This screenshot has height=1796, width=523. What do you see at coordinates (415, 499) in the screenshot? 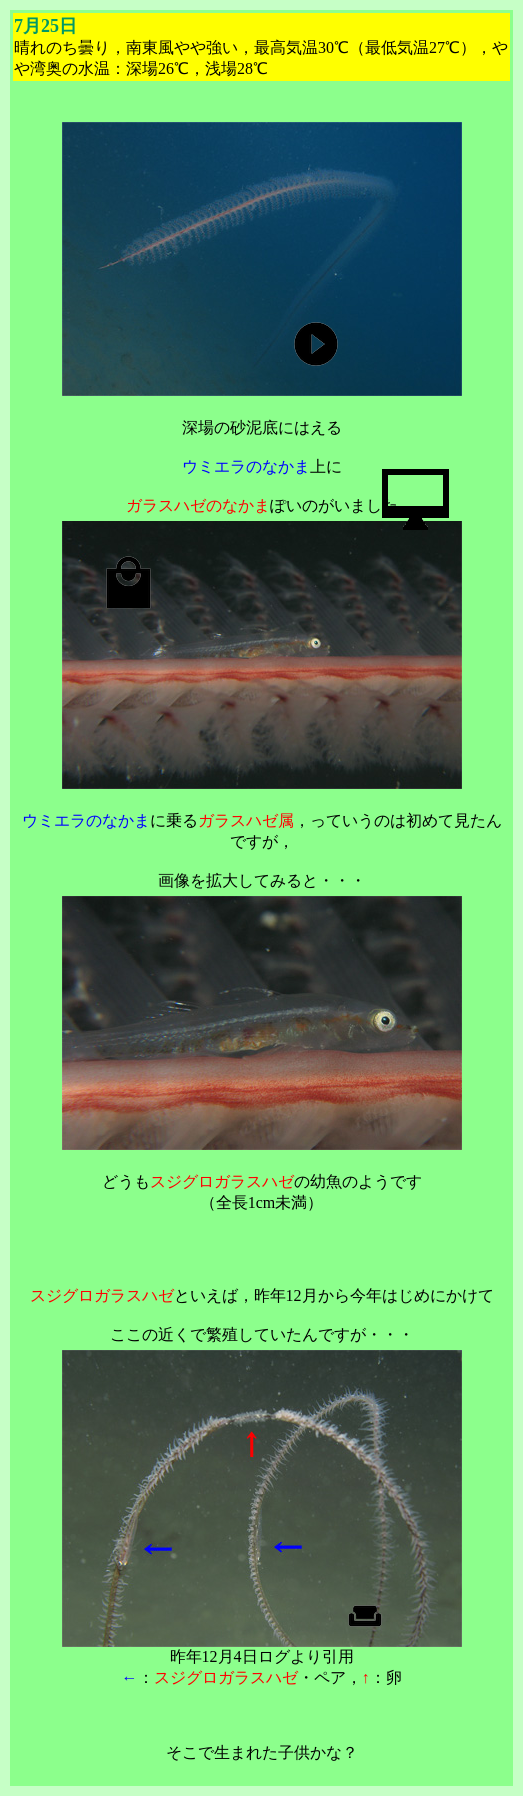
I see `view on desktop display` at bounding box center [415, 499].